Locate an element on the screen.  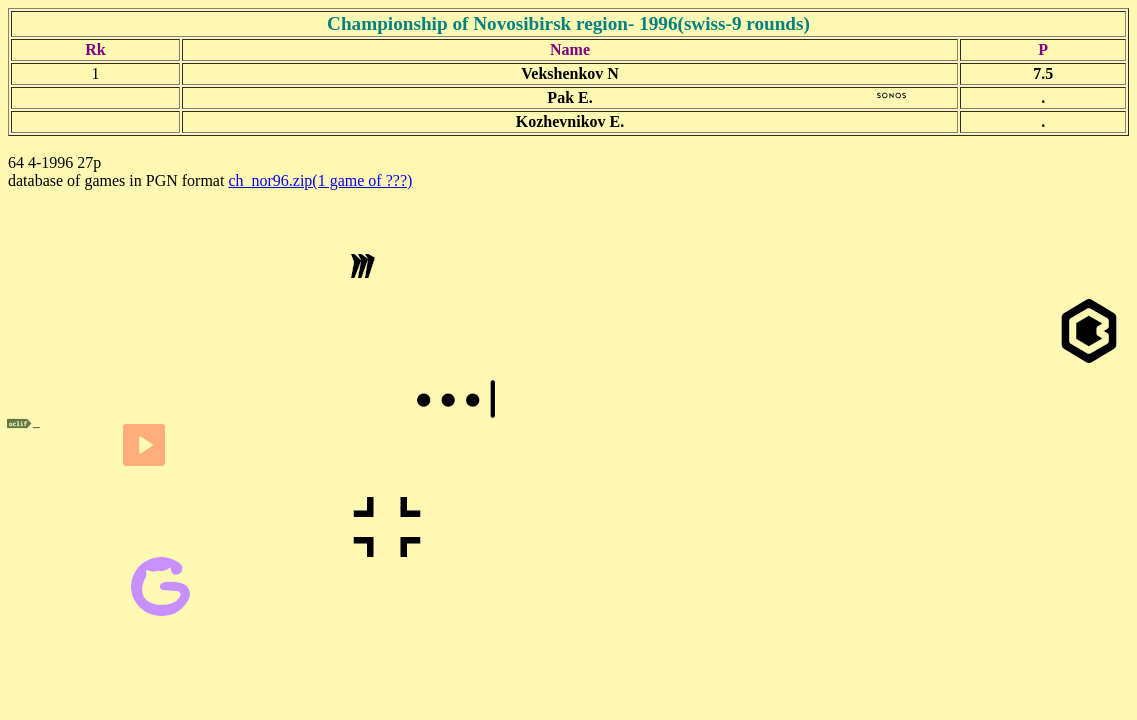
play video content is located at coordinates (144, 445).